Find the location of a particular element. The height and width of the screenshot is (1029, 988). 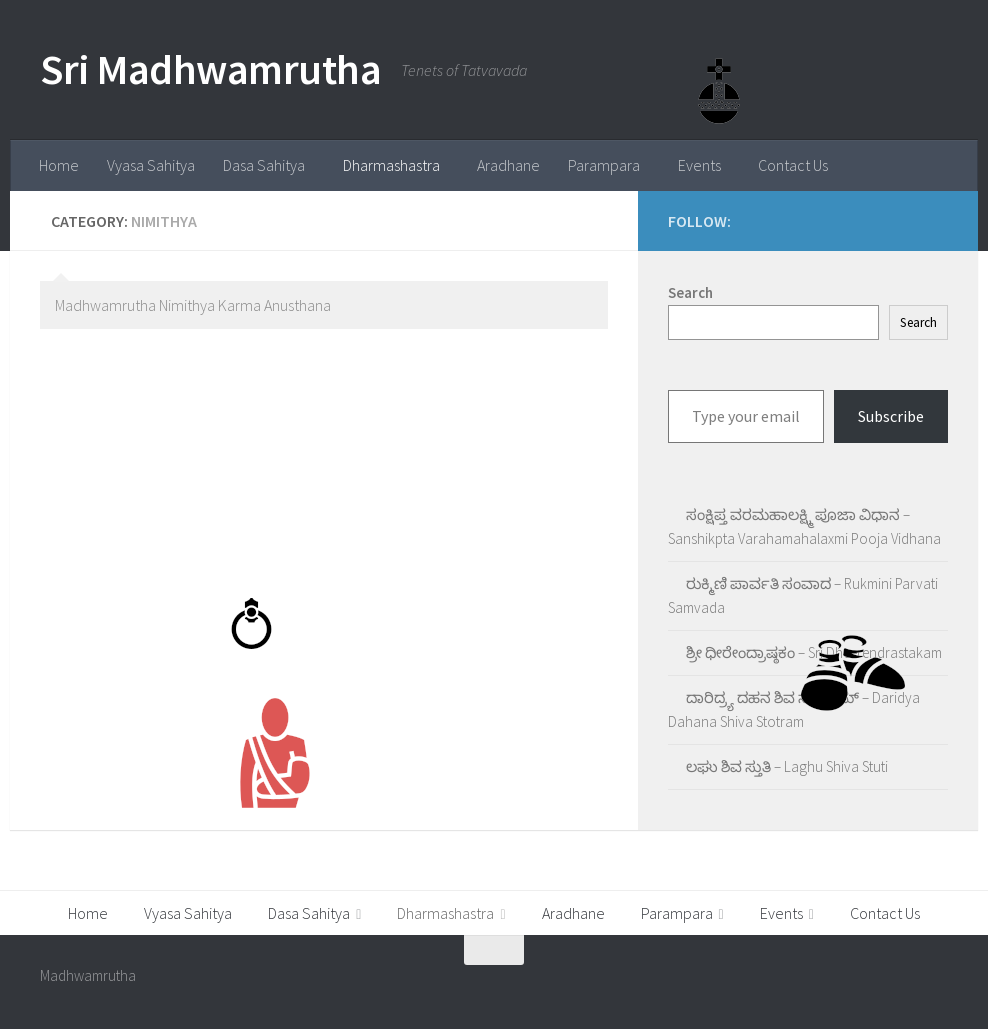

indicates an injury or medical condition is located at coordinates (275, 753).